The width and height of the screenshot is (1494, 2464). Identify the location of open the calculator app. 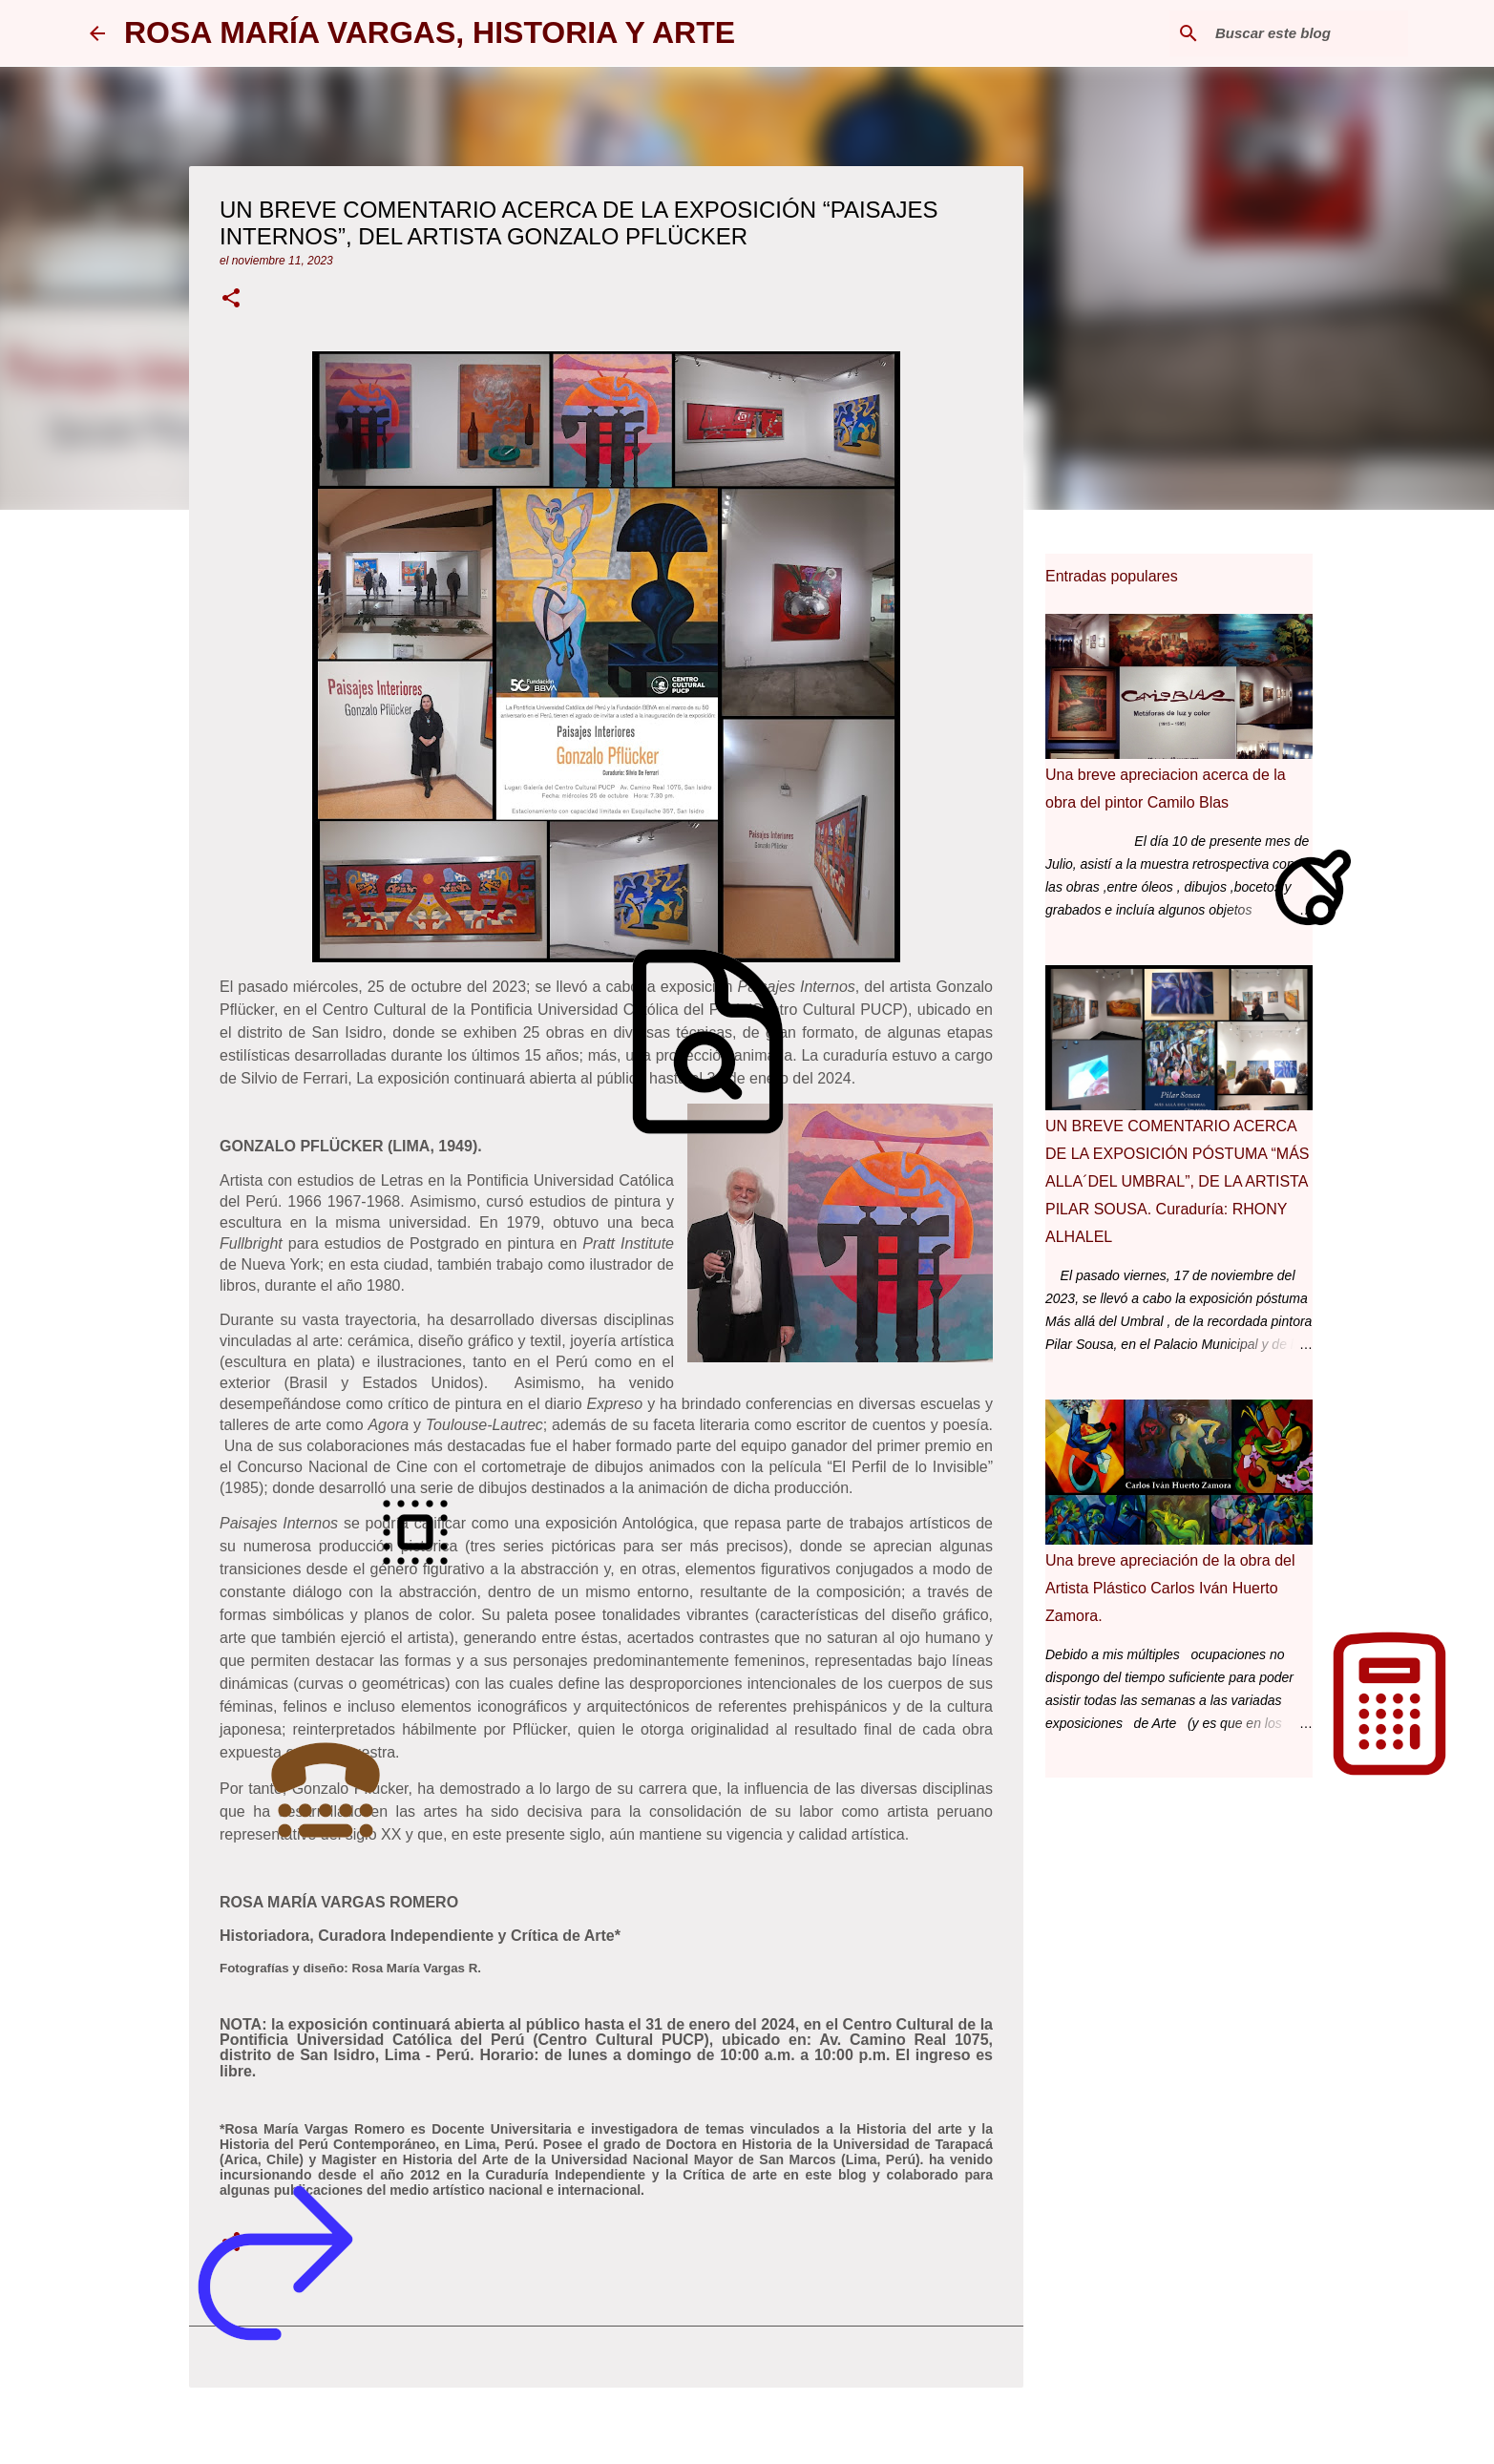
(1389, 1703).